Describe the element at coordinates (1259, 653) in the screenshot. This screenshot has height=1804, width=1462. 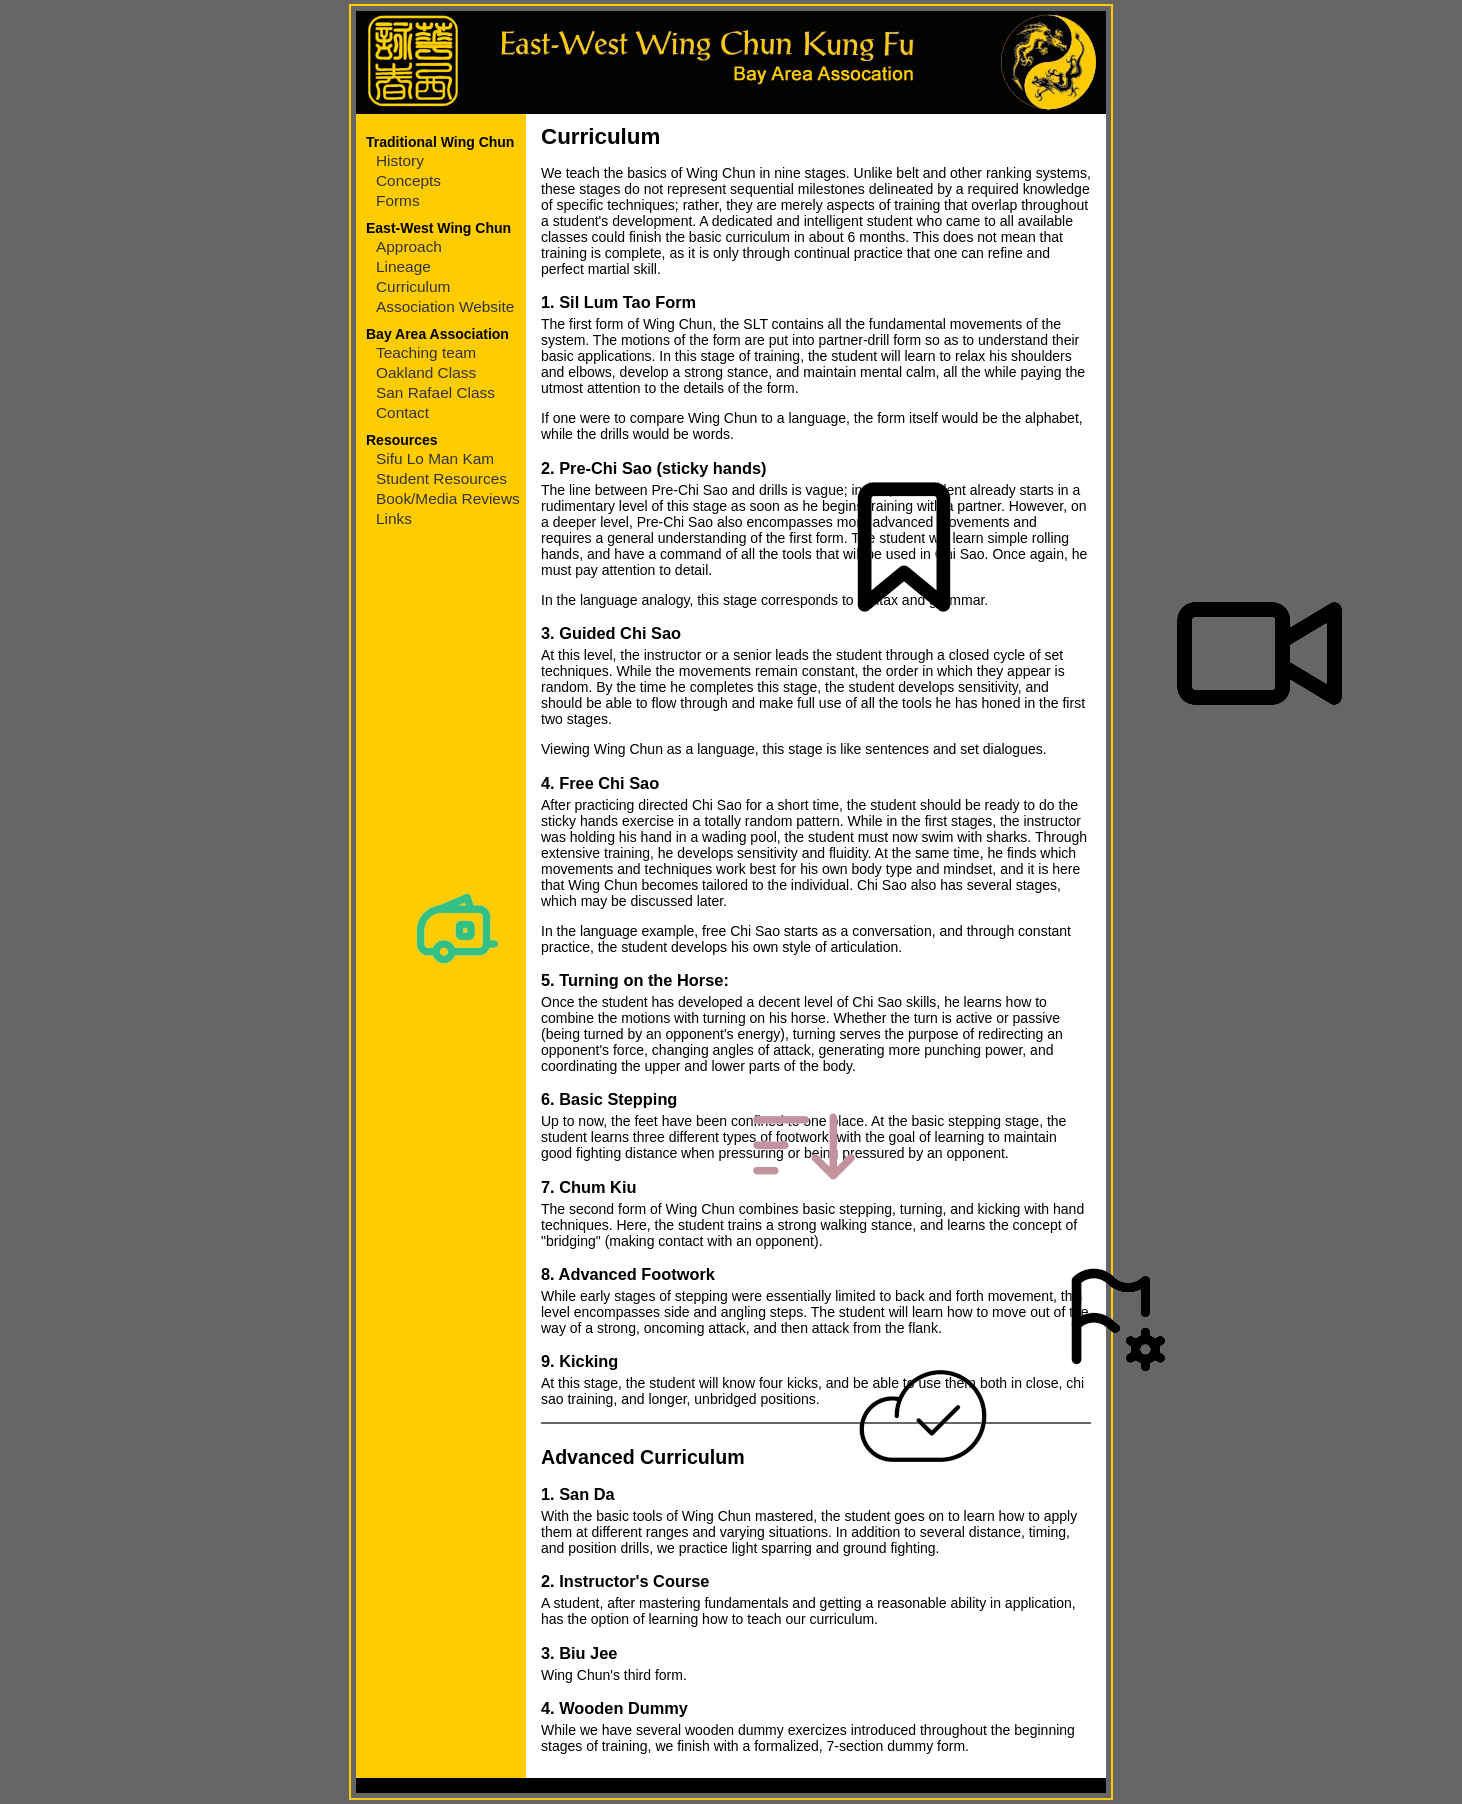
I see `start a video call` at that location.